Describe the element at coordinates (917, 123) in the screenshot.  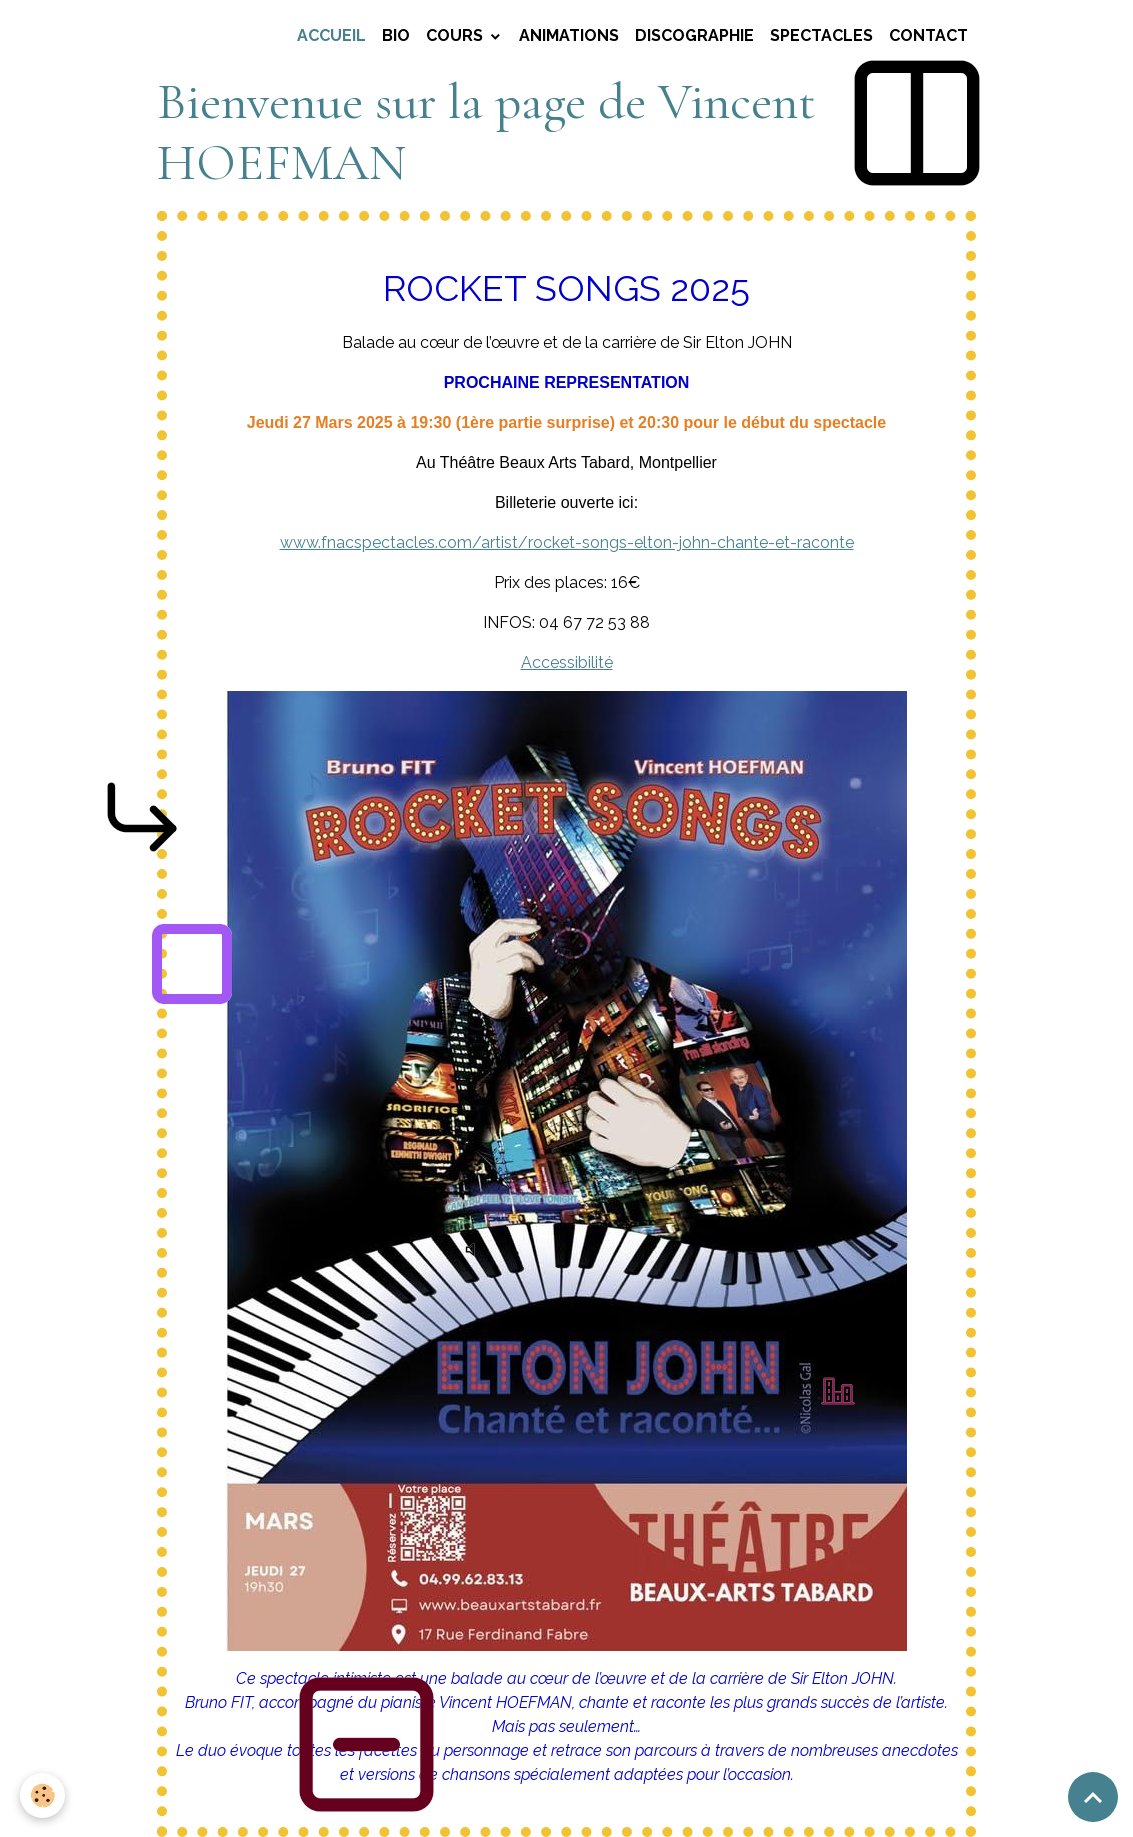
I see `switch to column layout view` at that location.